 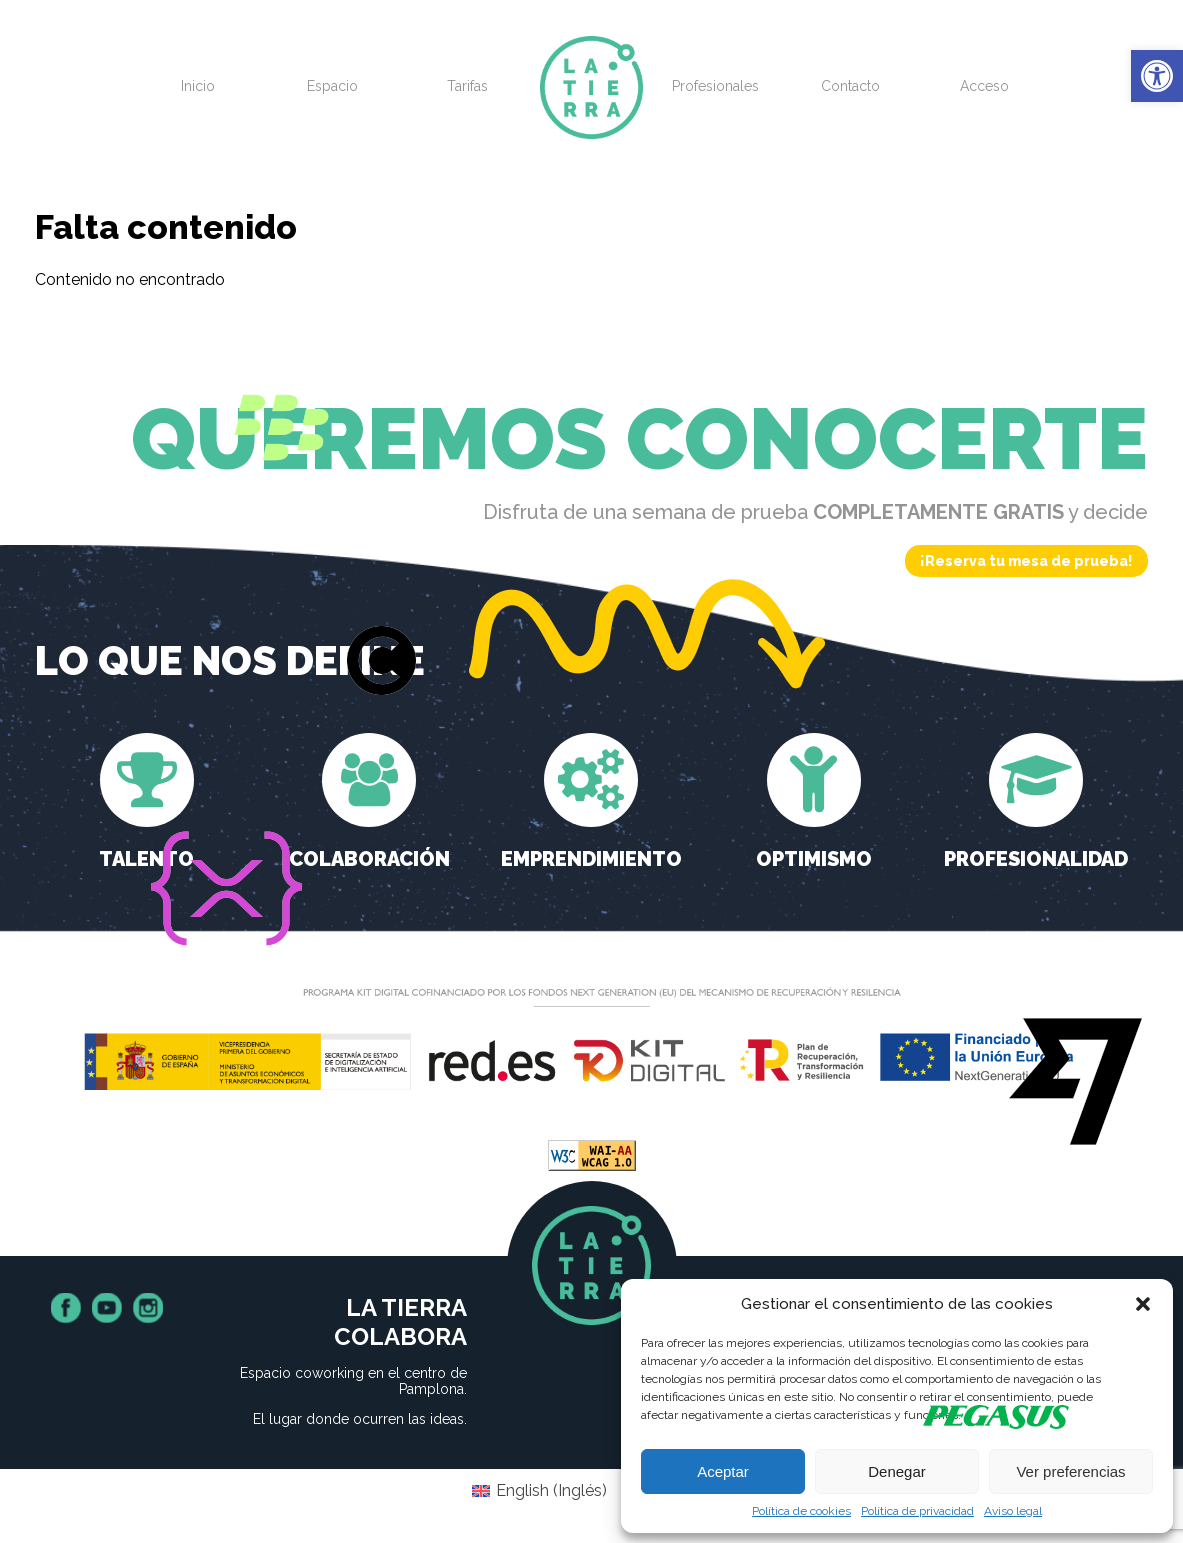 I want to click on open the Wise money transfer app, so click(x=1075, y=1081).